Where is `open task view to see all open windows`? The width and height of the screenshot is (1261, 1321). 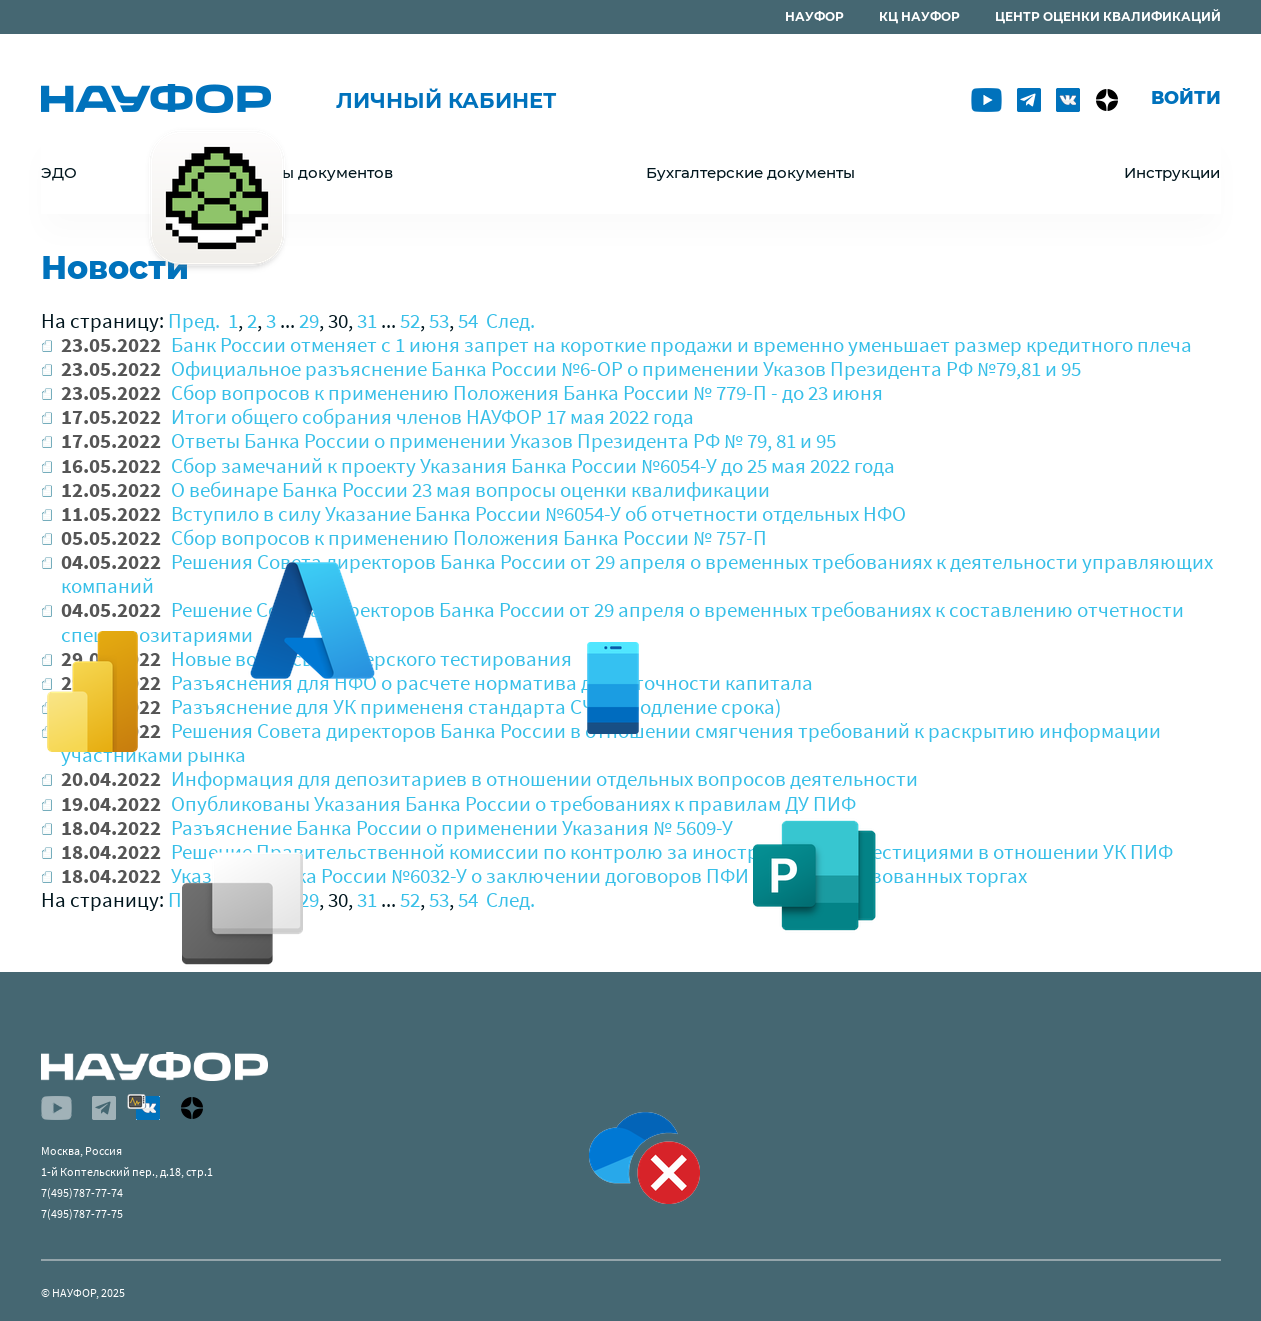 open task view to see all open windows is located at coordinates (242, 908).